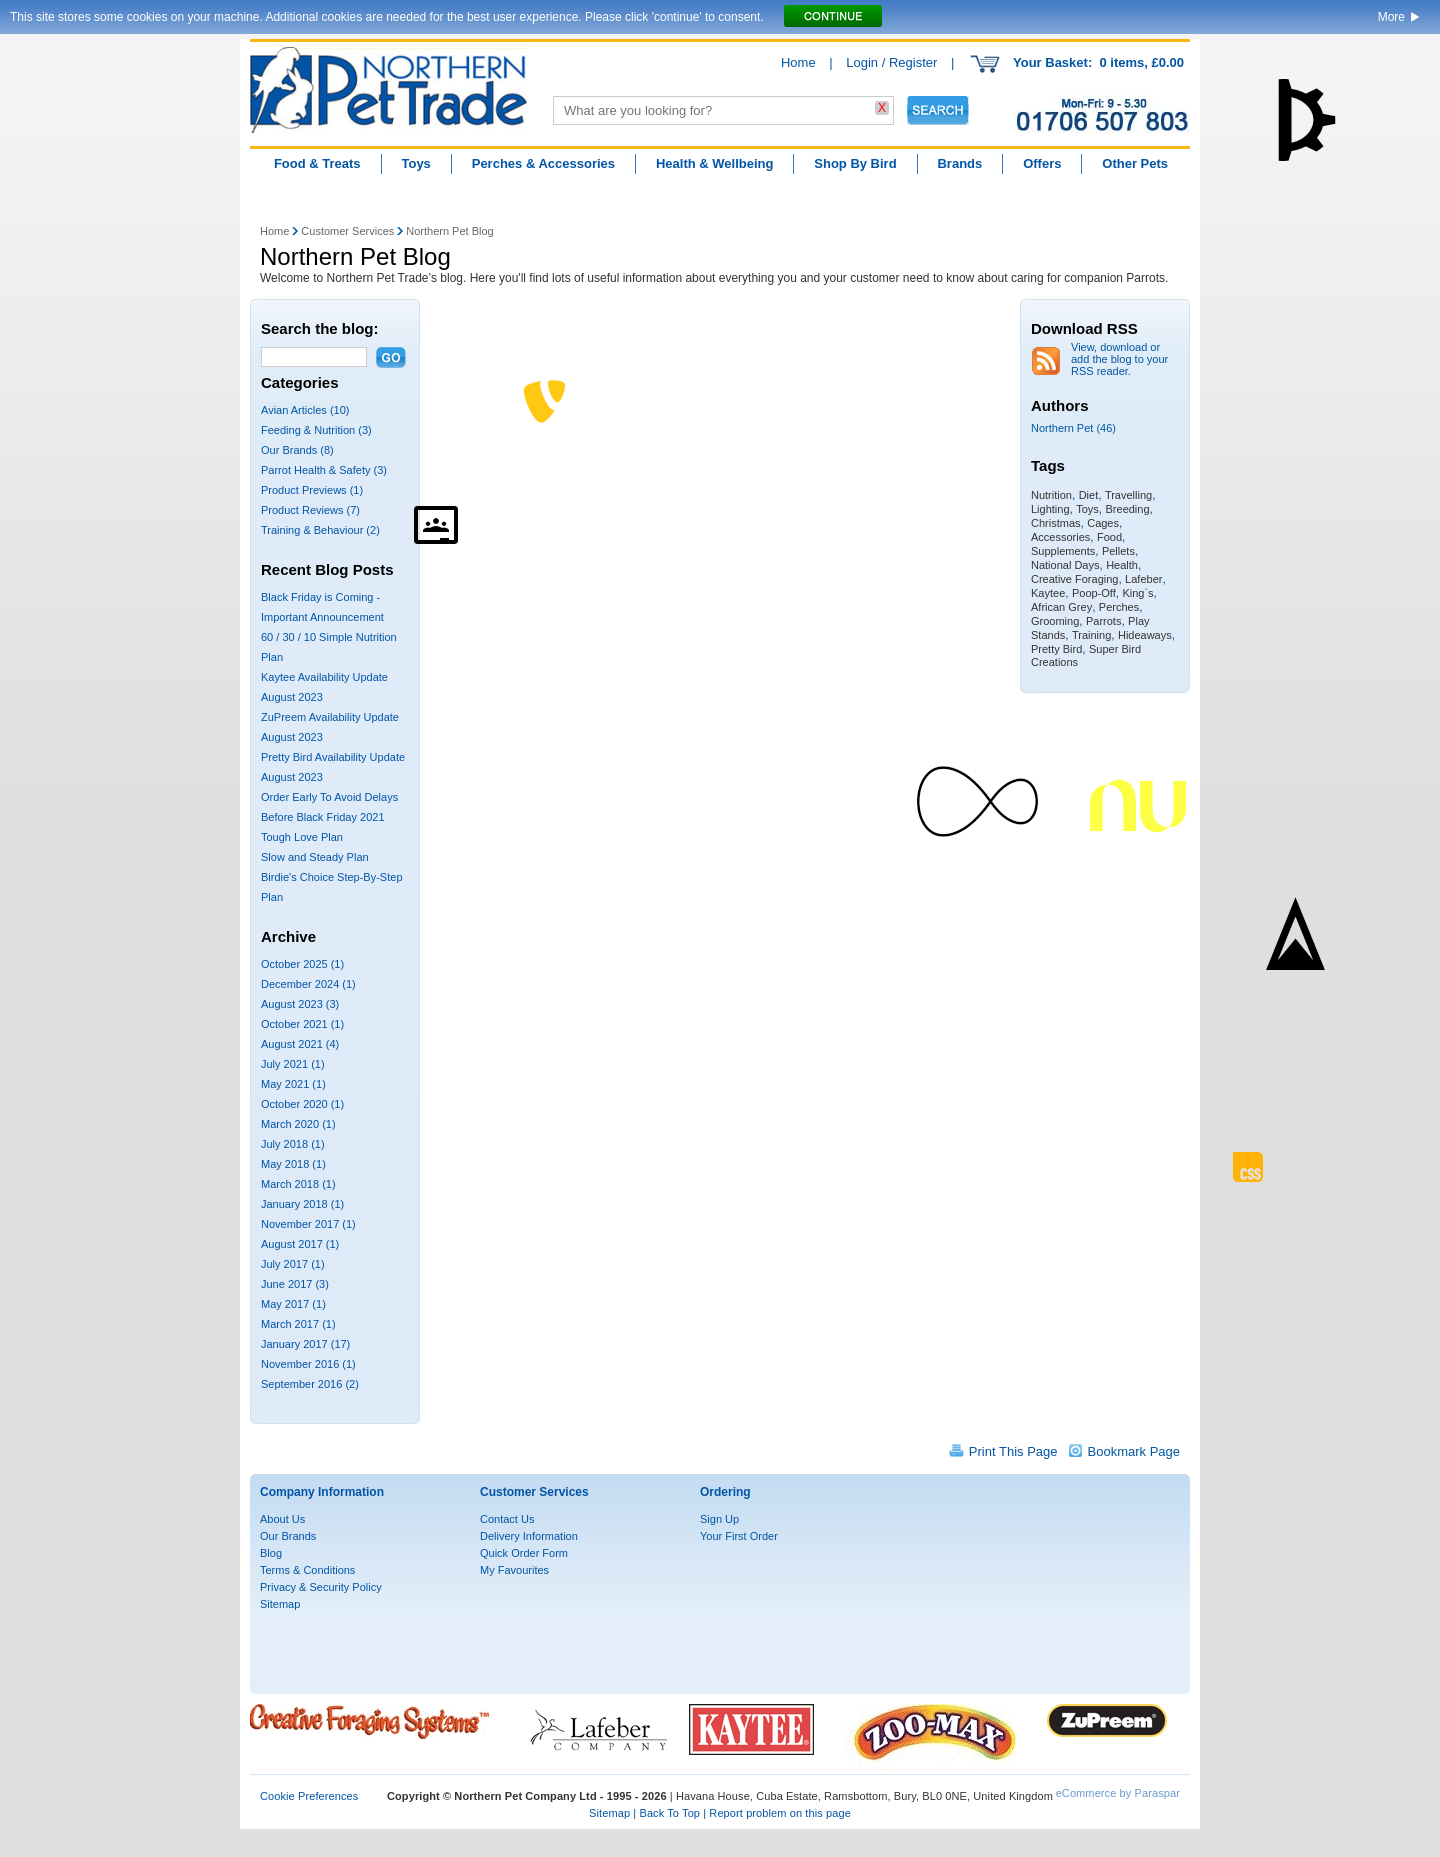 The width and height of the screenshot is (1440, 1857). Describe the element at coordinates (1248, 1167) in the screenshot. I see `CSS programming language logo` at that location.